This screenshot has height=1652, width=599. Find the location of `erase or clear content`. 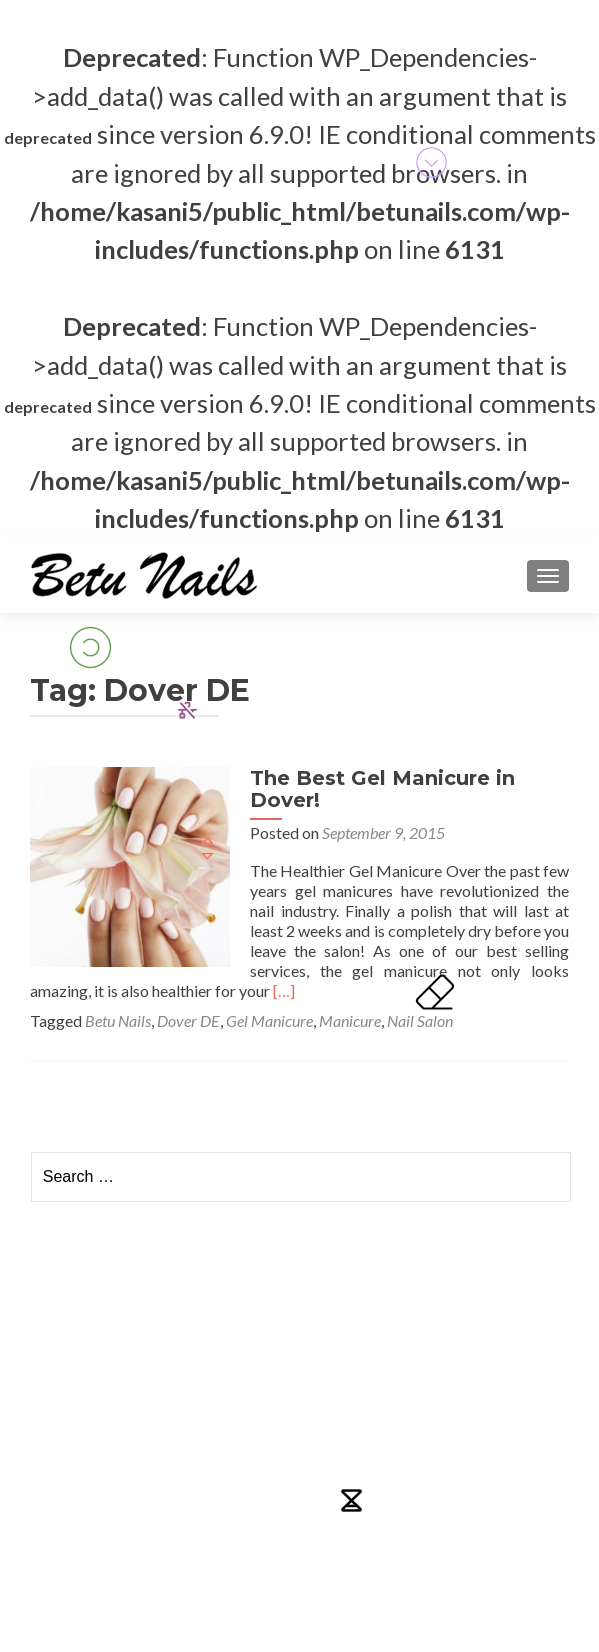

erase or clear content is located at coordinates (435, 992).